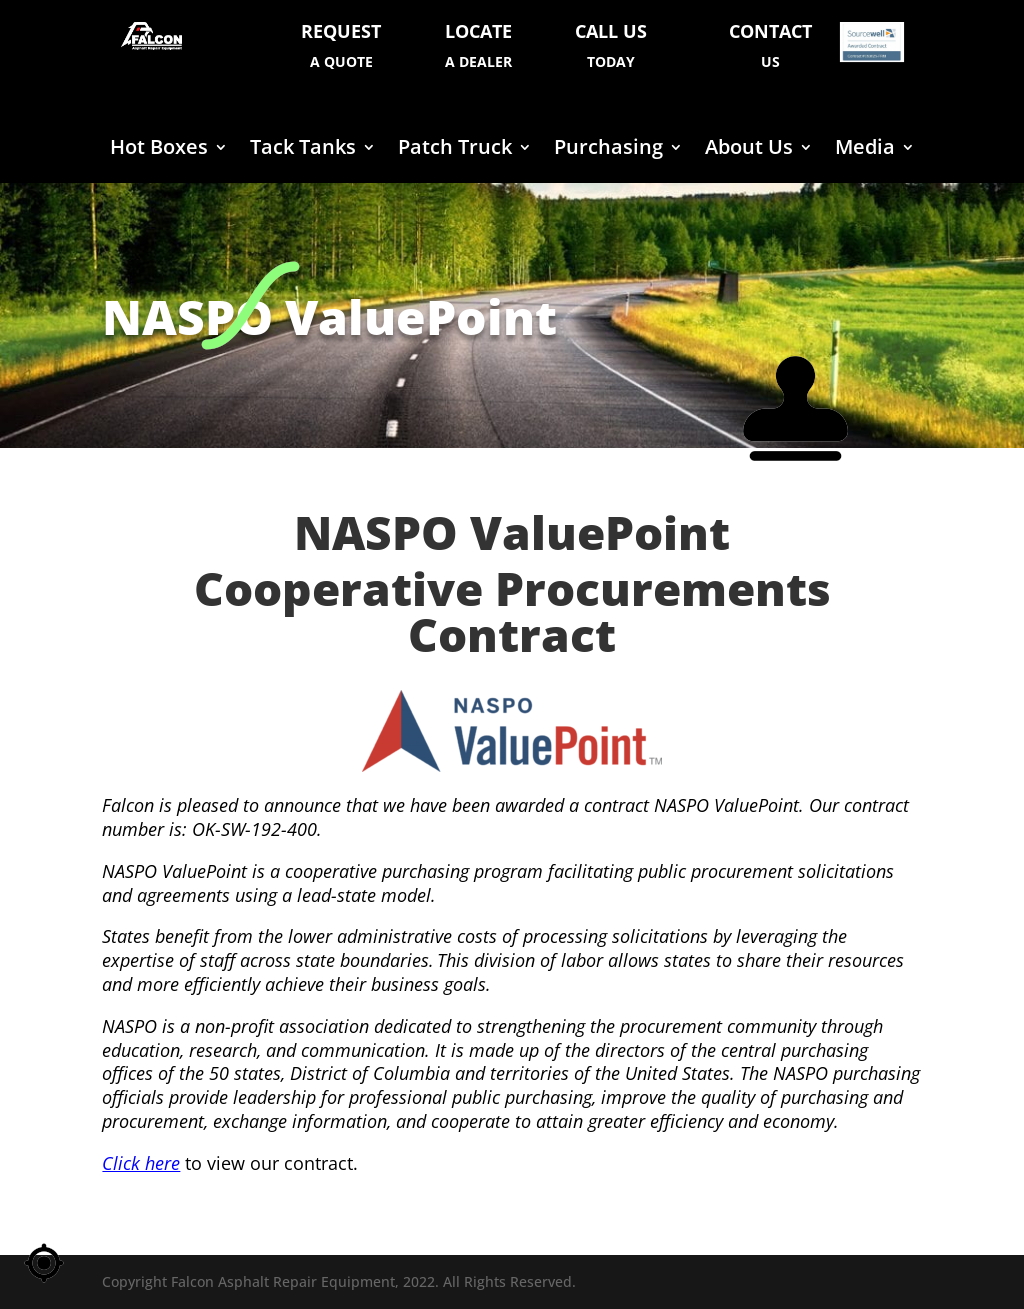 This screenshot has height=1309, width=1024. What do you see at coordinates (795, 408) in the screenshot?
I see `apply a stamp or seal to a document` at bounding box center [795, 408].